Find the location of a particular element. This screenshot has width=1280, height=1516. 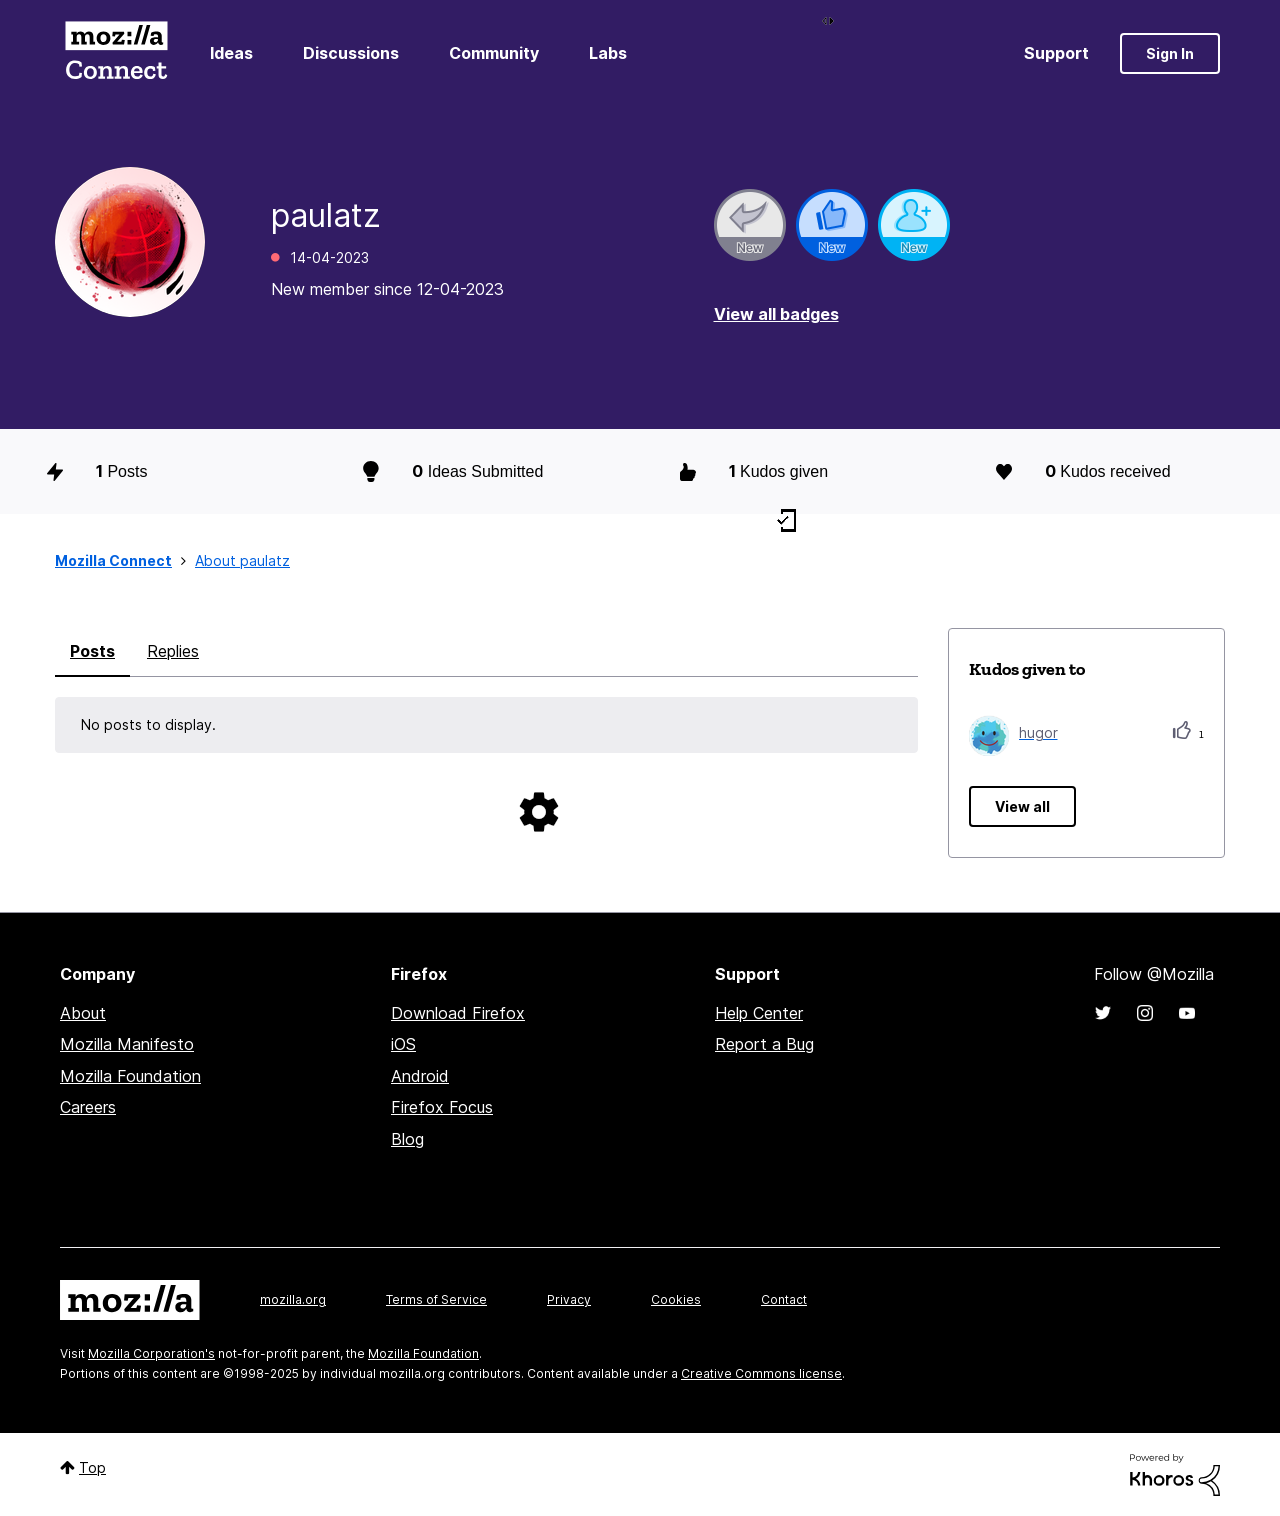

switch to the left panel or view is located at coordinates (828, 21).